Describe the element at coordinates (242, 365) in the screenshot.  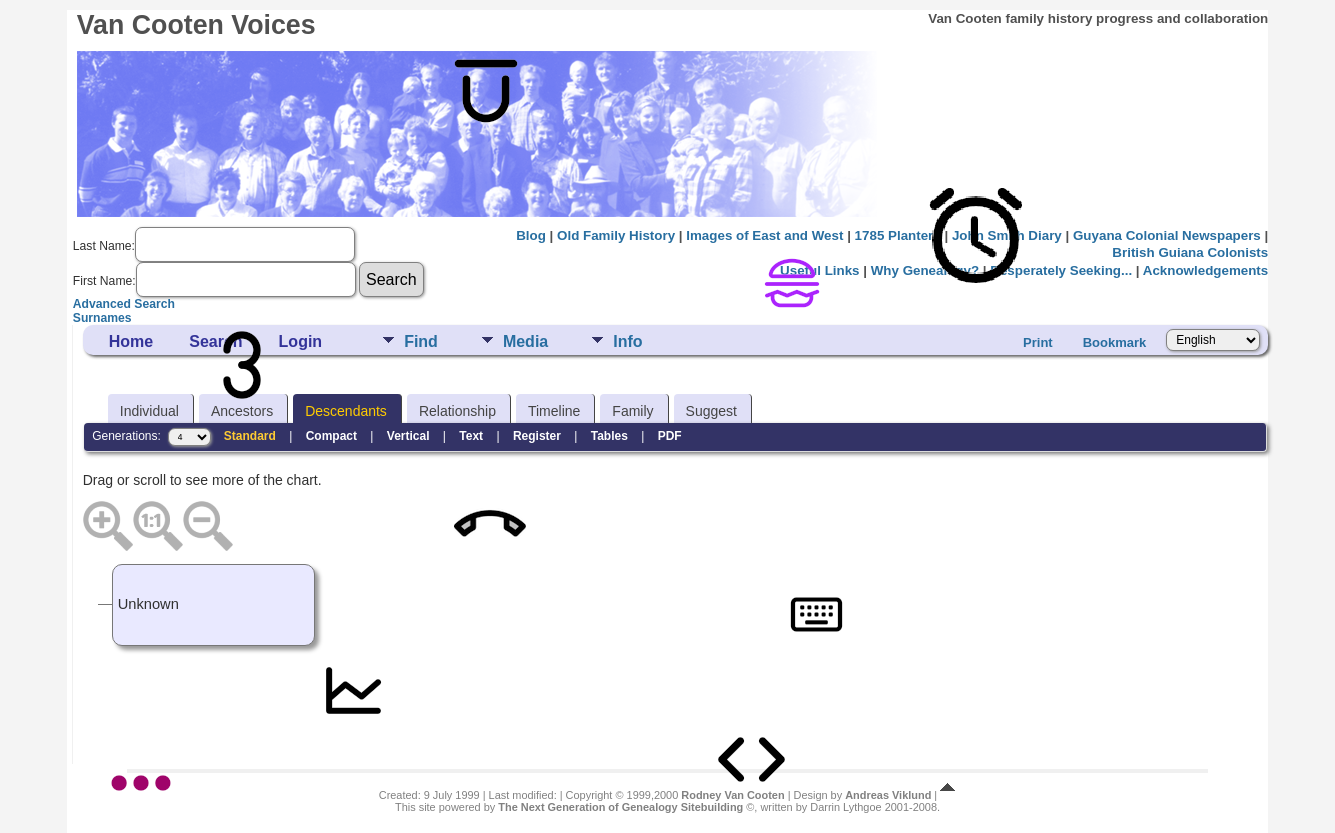
I see `indicates step 3 in a multi-step process` at that location.